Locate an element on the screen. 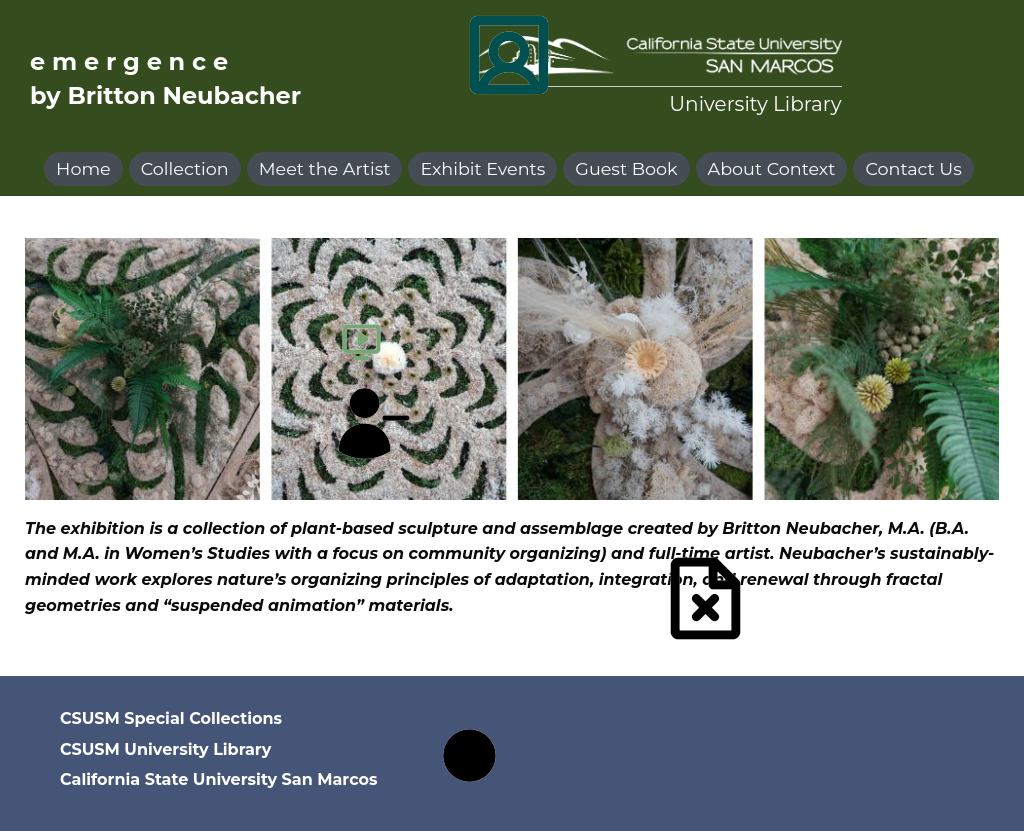 The image size is (1024, 831). view user profile is located at coordinates (509, 55).